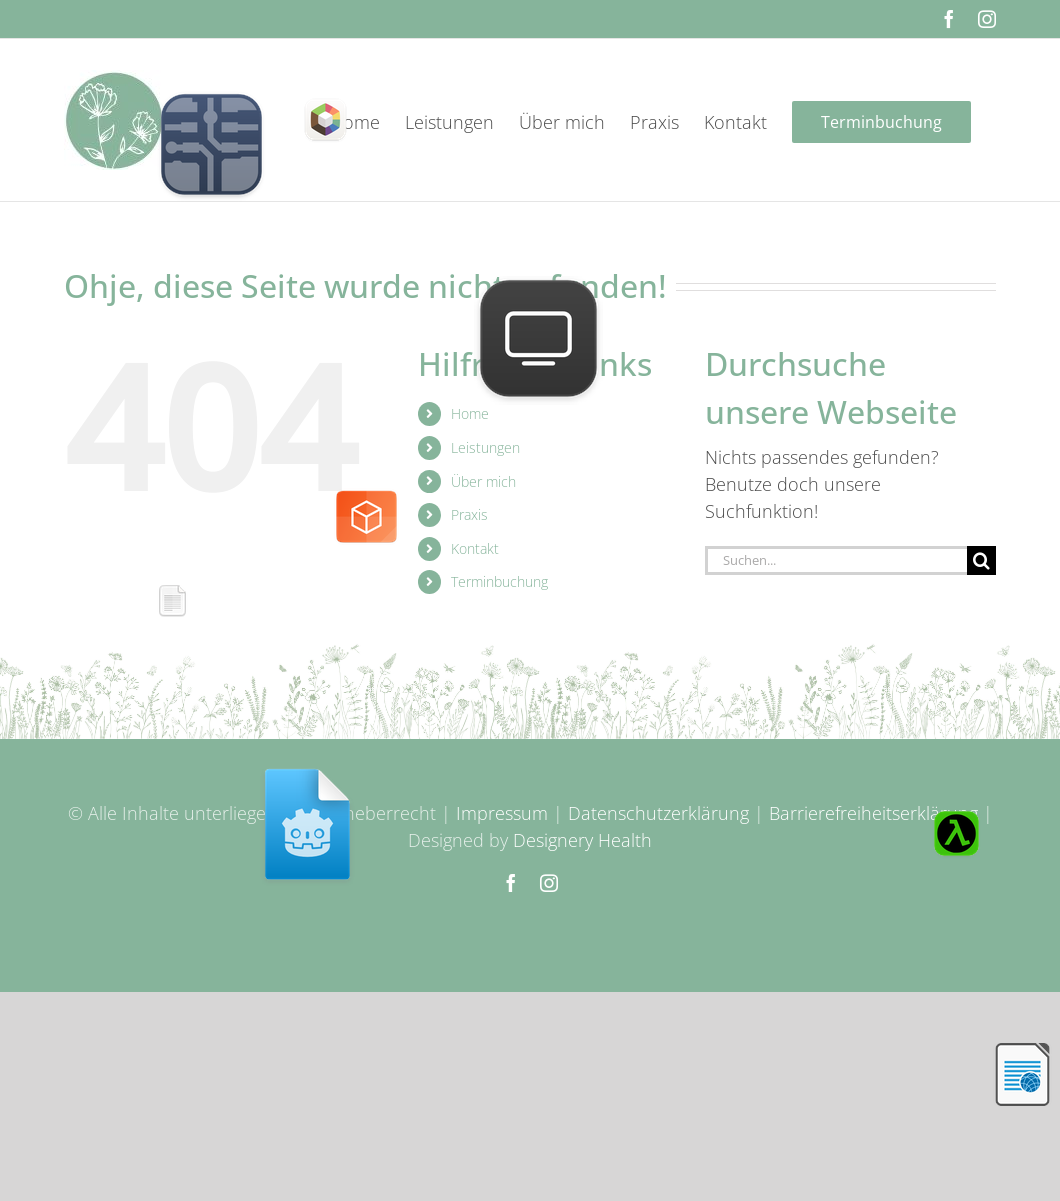 The height and width of the screenshot is (1201, 1060). Describe the element at coordinates (1022, 1074) in the screenshot. I see `a libreoffice web document file` at that location.